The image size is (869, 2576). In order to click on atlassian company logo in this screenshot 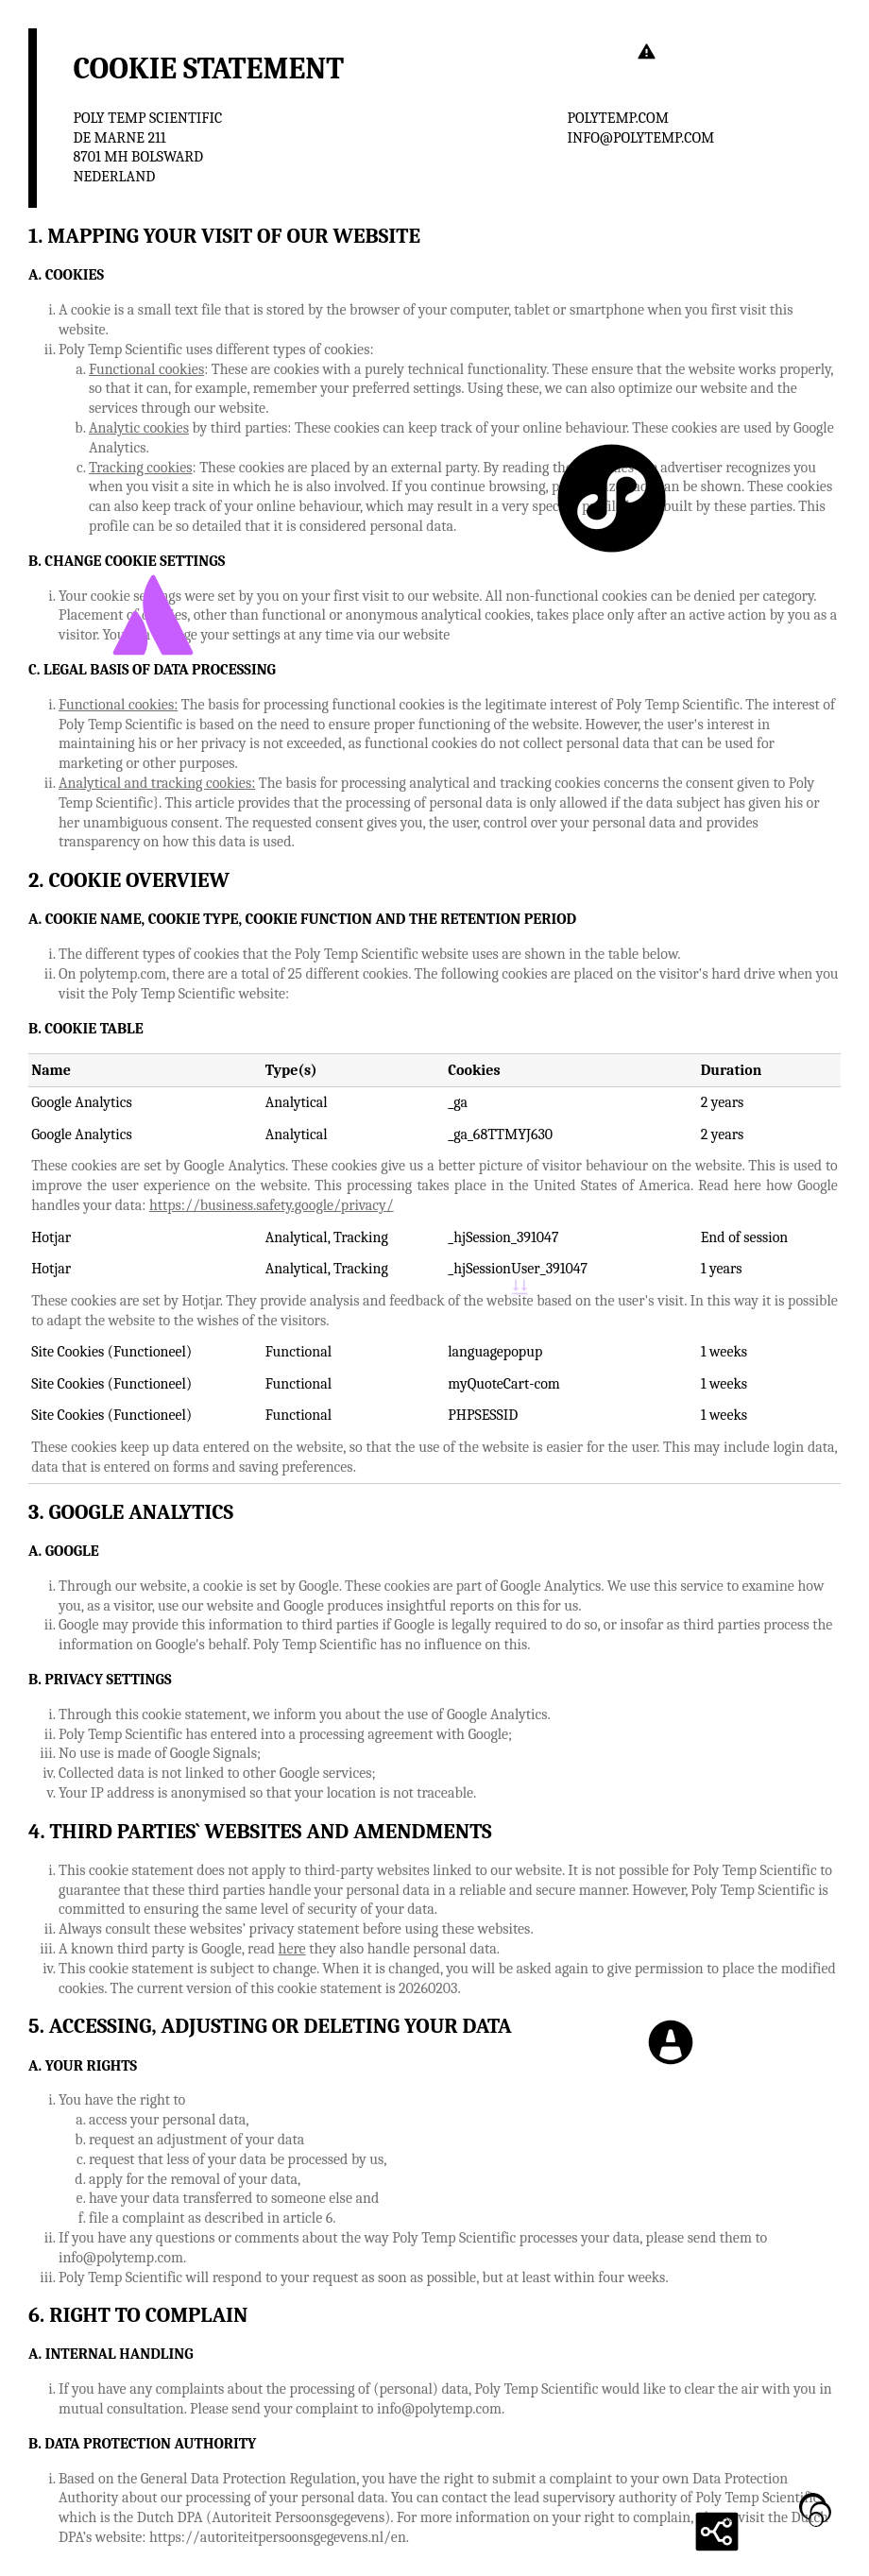, I will do `click(153, 615)`.